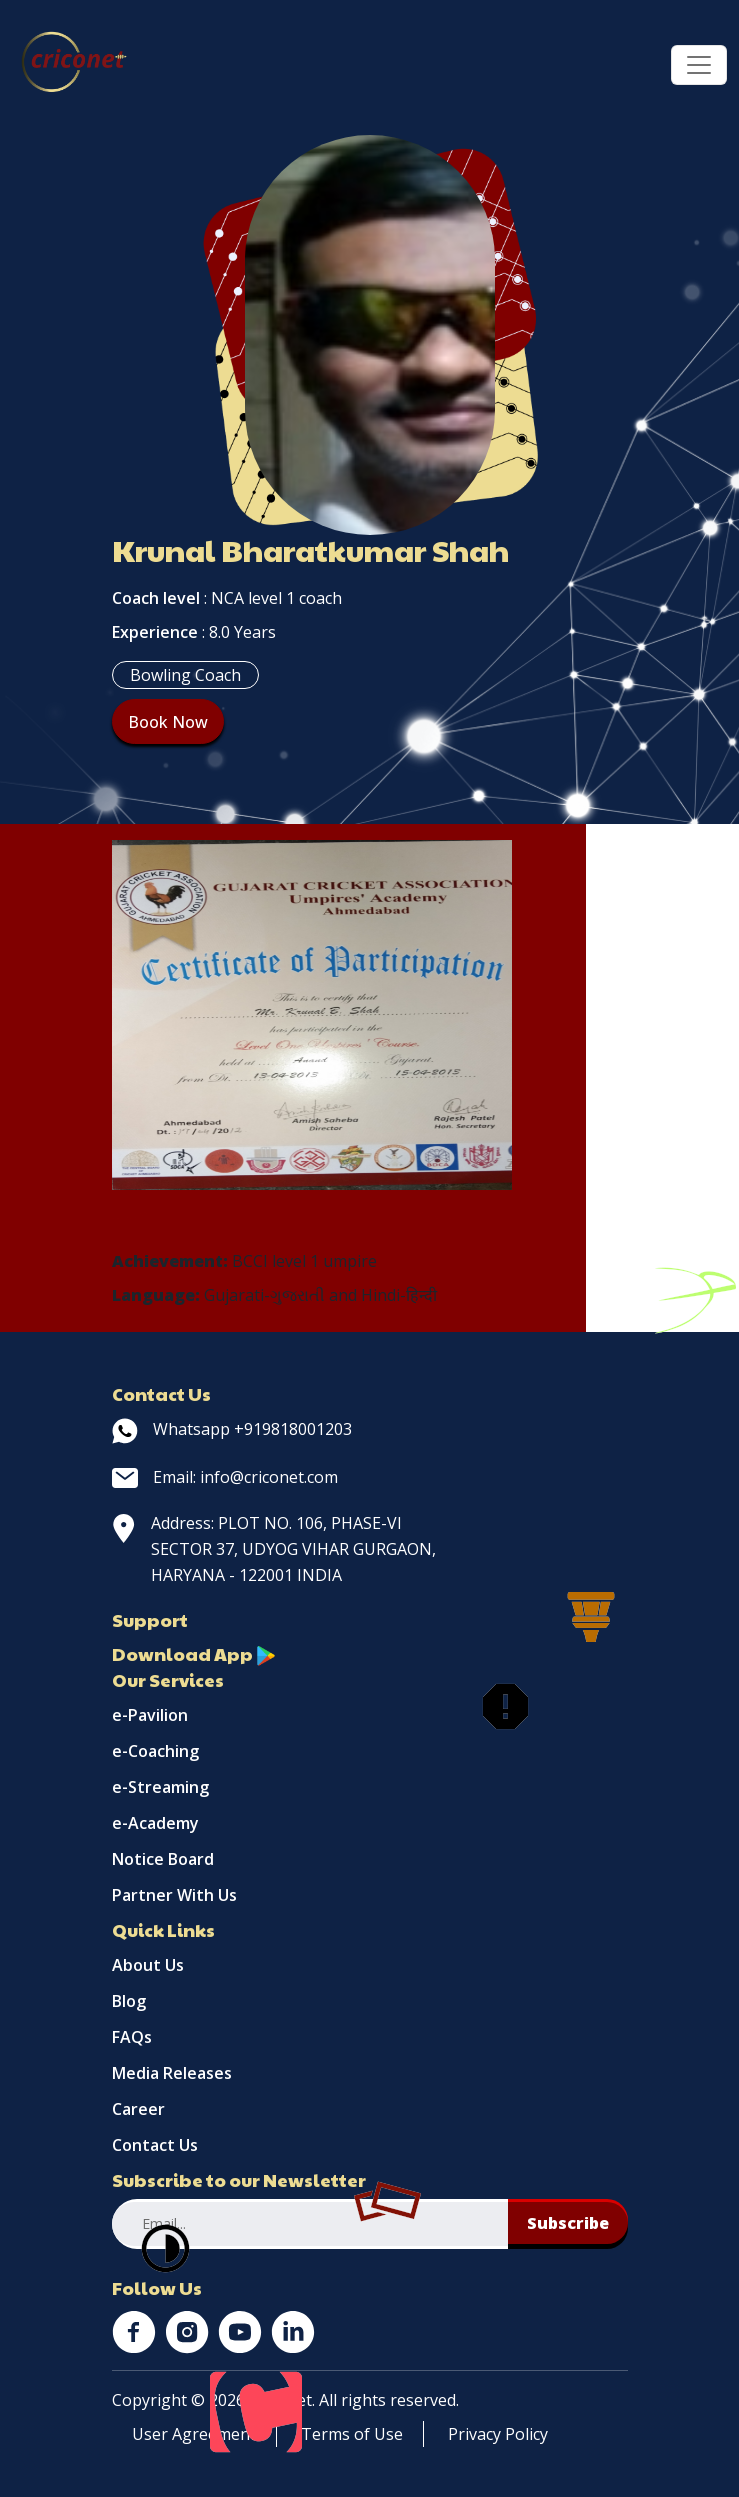 The height and width of the screenshot is (2497, 739). I want to click on open slickpic photo sharing app, so click(387, 2201).